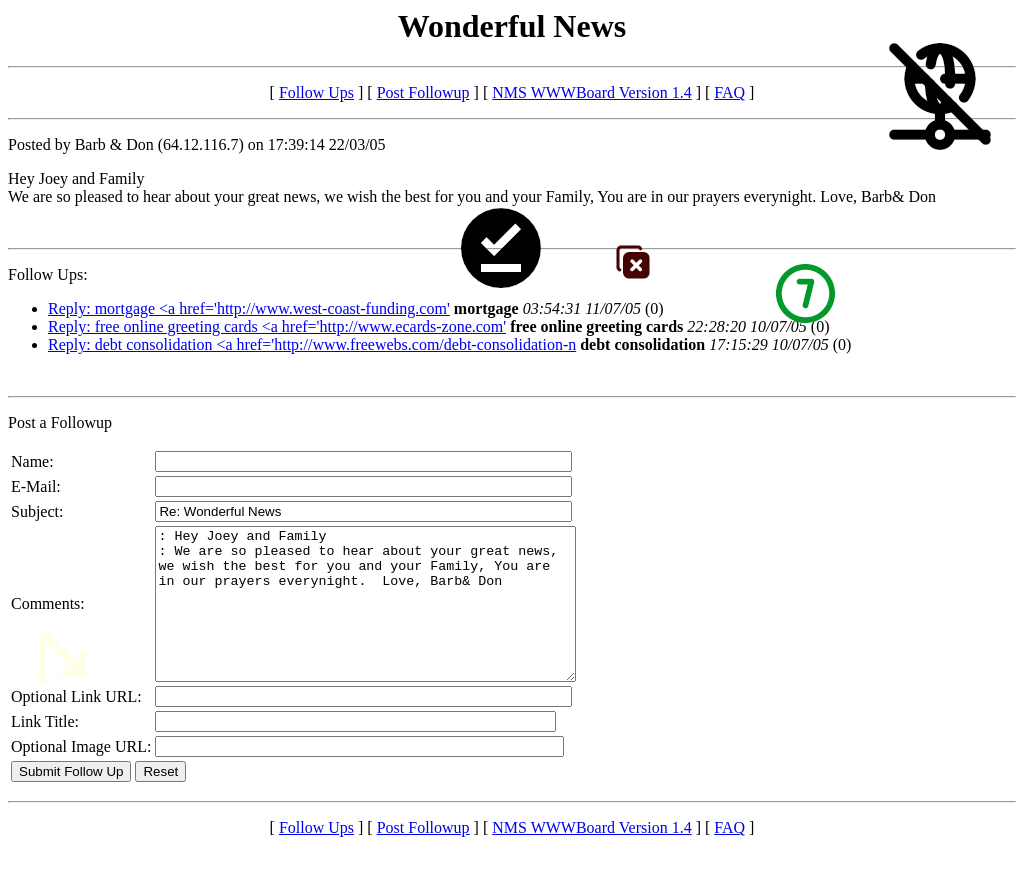  What do you see at coordinates (633, 262) in the screenshot?
I see `cancel or remove copied content` at bounding box center [633, 262].